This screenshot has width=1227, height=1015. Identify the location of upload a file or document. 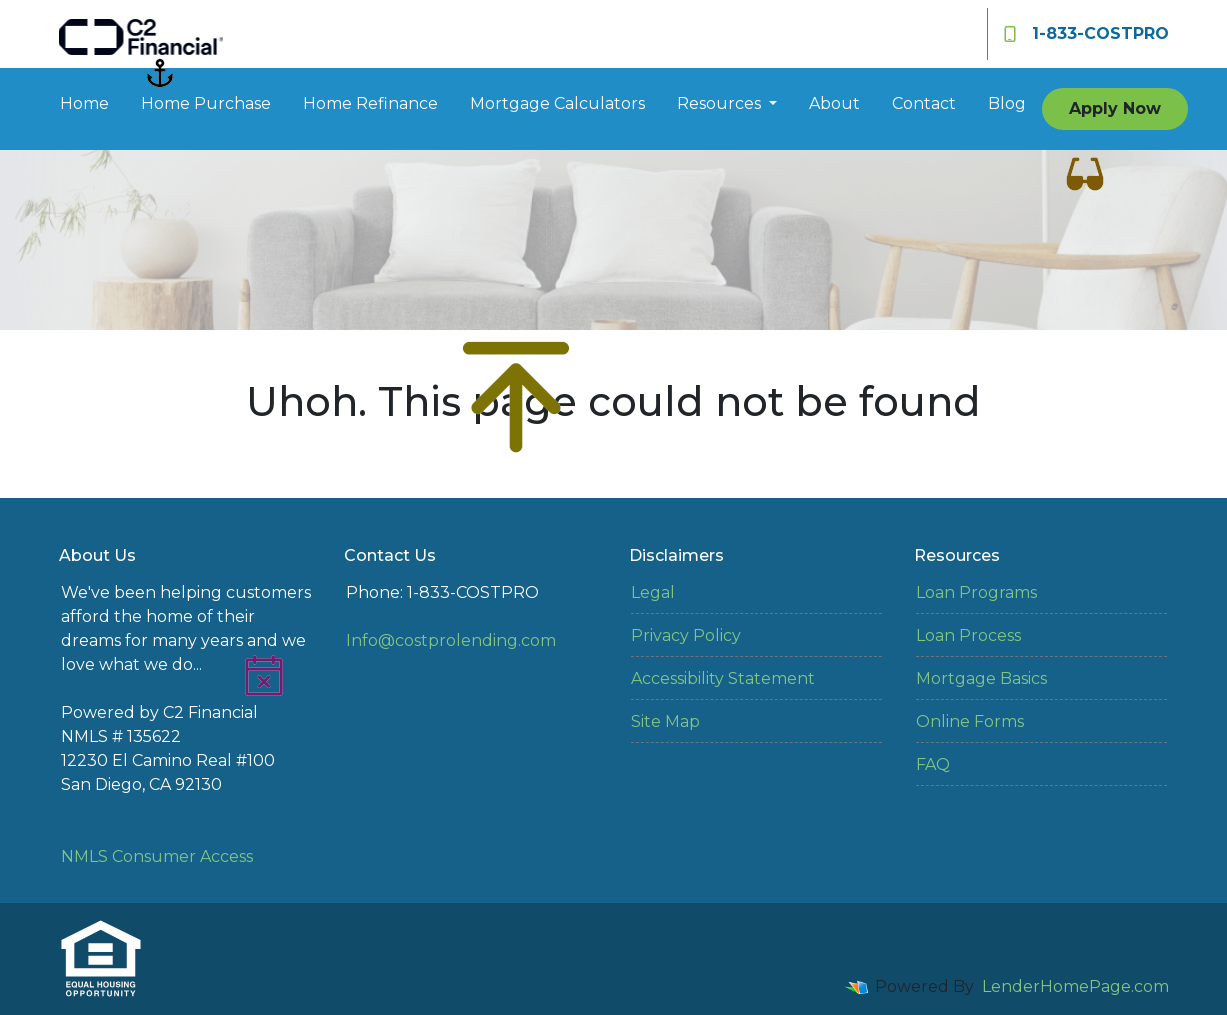
(516, 395).